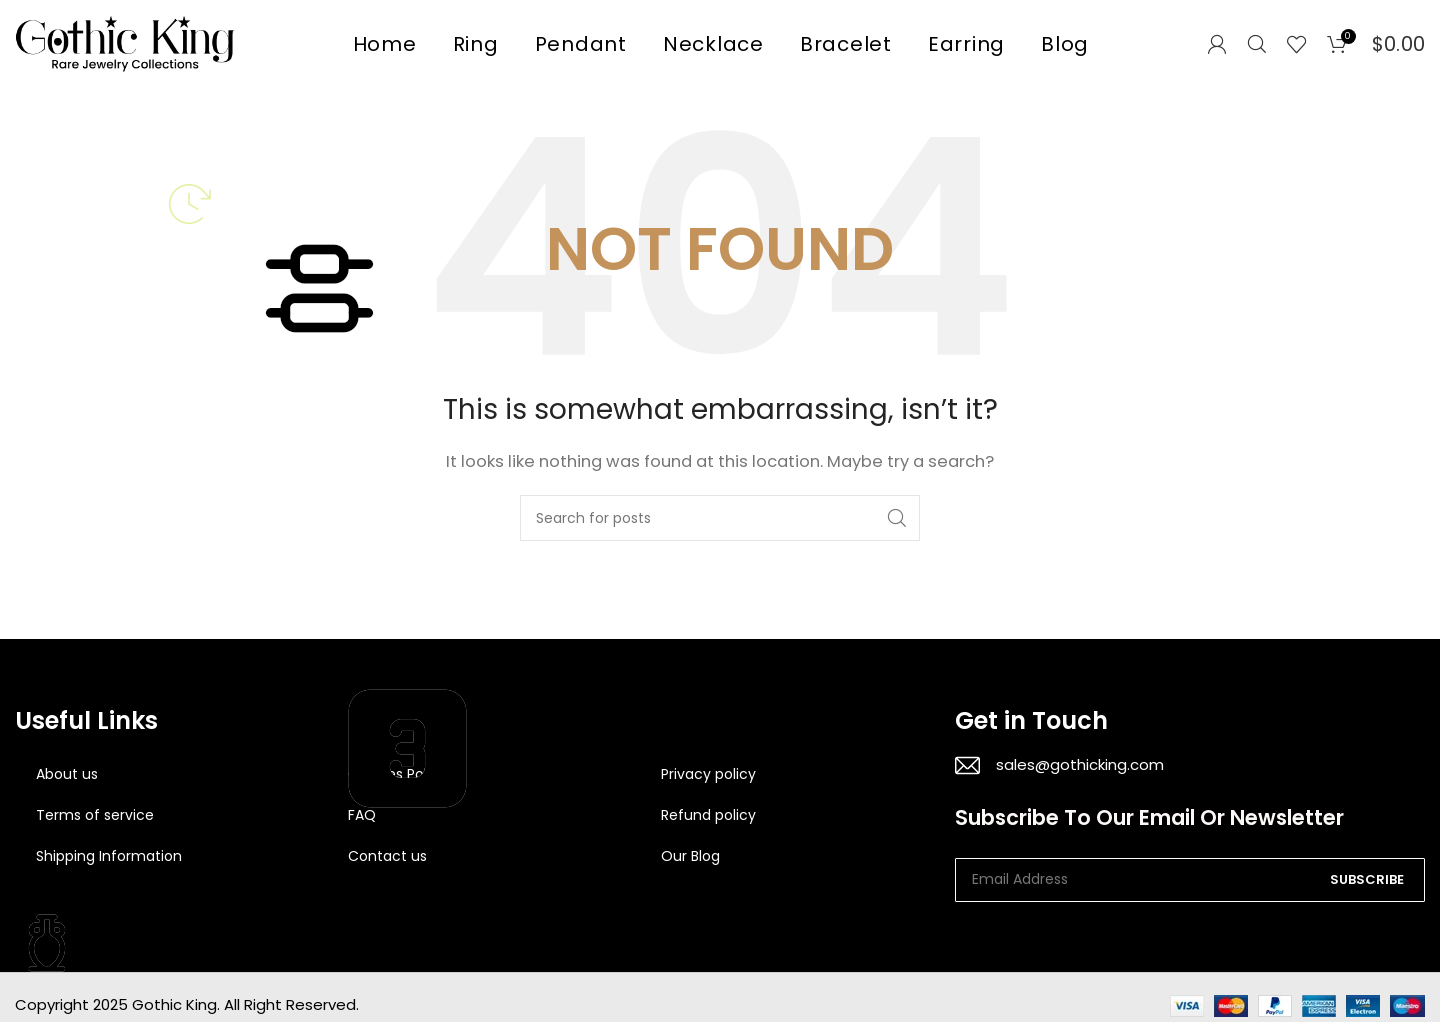 Image resolution: width=1440 pixels, height=1022 pixels. I want to click on distribute objects evenly with vertical center alignment, so click(319, 288).